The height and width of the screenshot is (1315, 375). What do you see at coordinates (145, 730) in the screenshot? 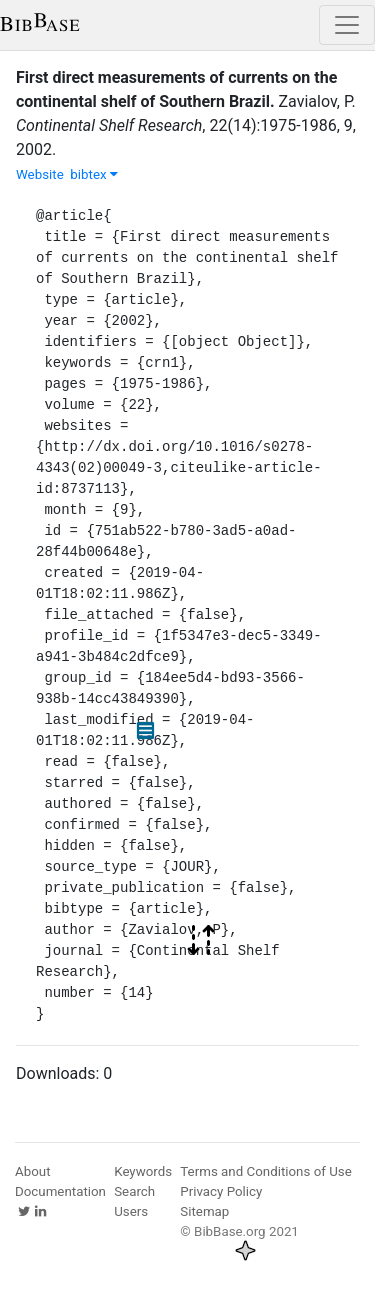
I see `view list of items` at bounding box center [145, 730].